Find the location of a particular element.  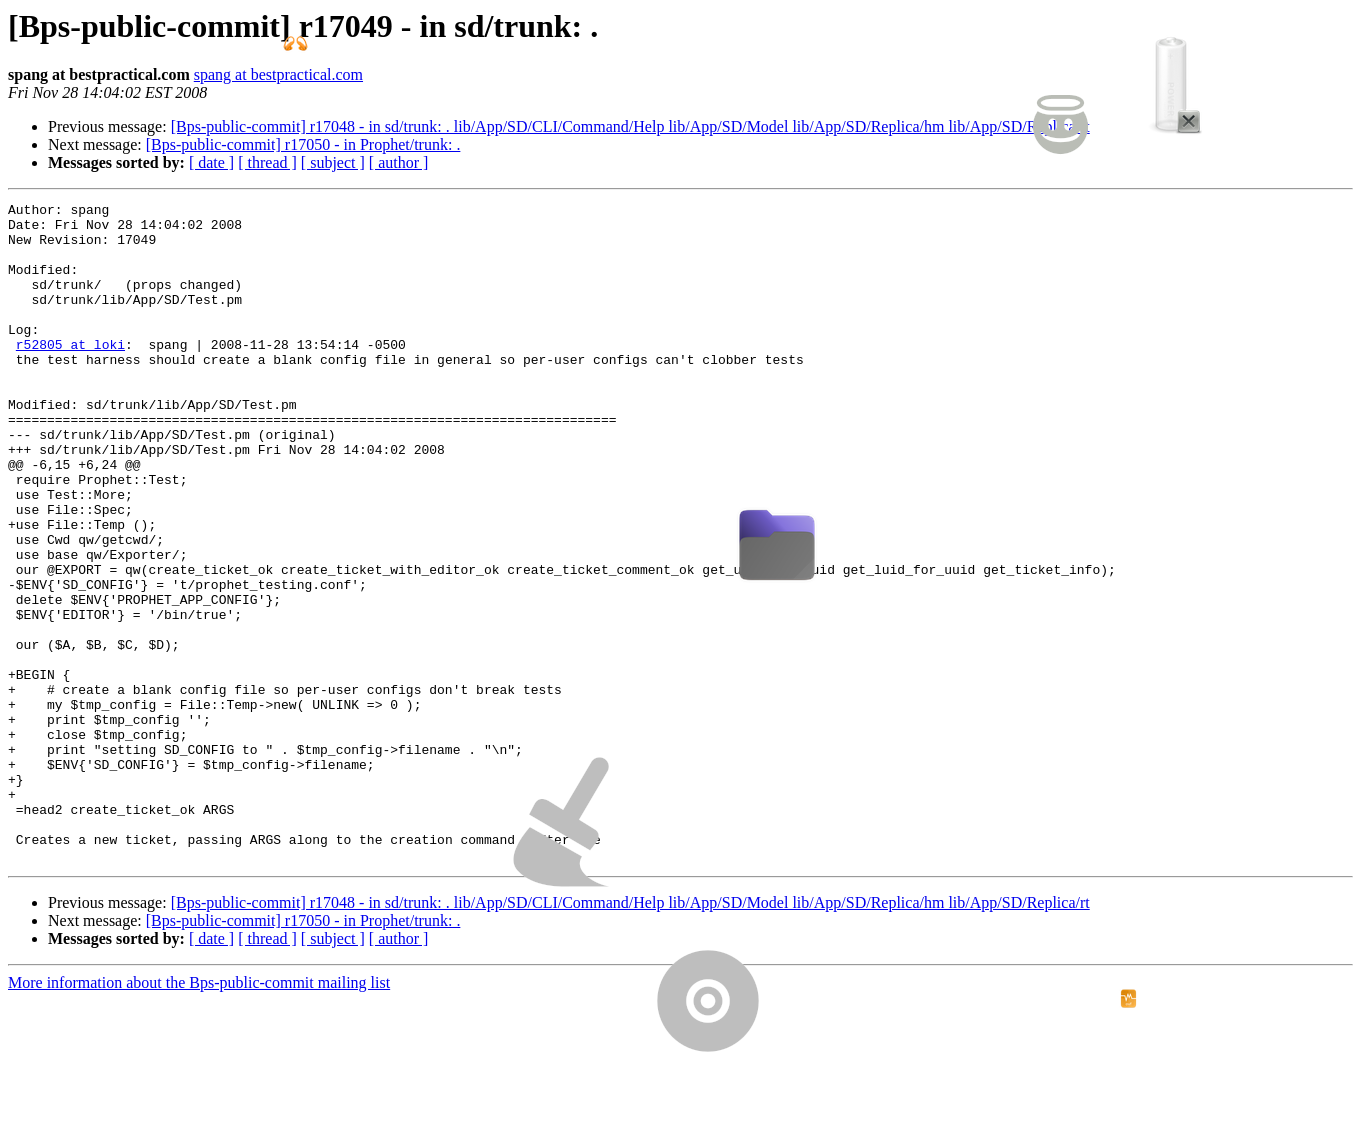

connect wireless earbuds via bluetooth is located at coordinates (295, 44).